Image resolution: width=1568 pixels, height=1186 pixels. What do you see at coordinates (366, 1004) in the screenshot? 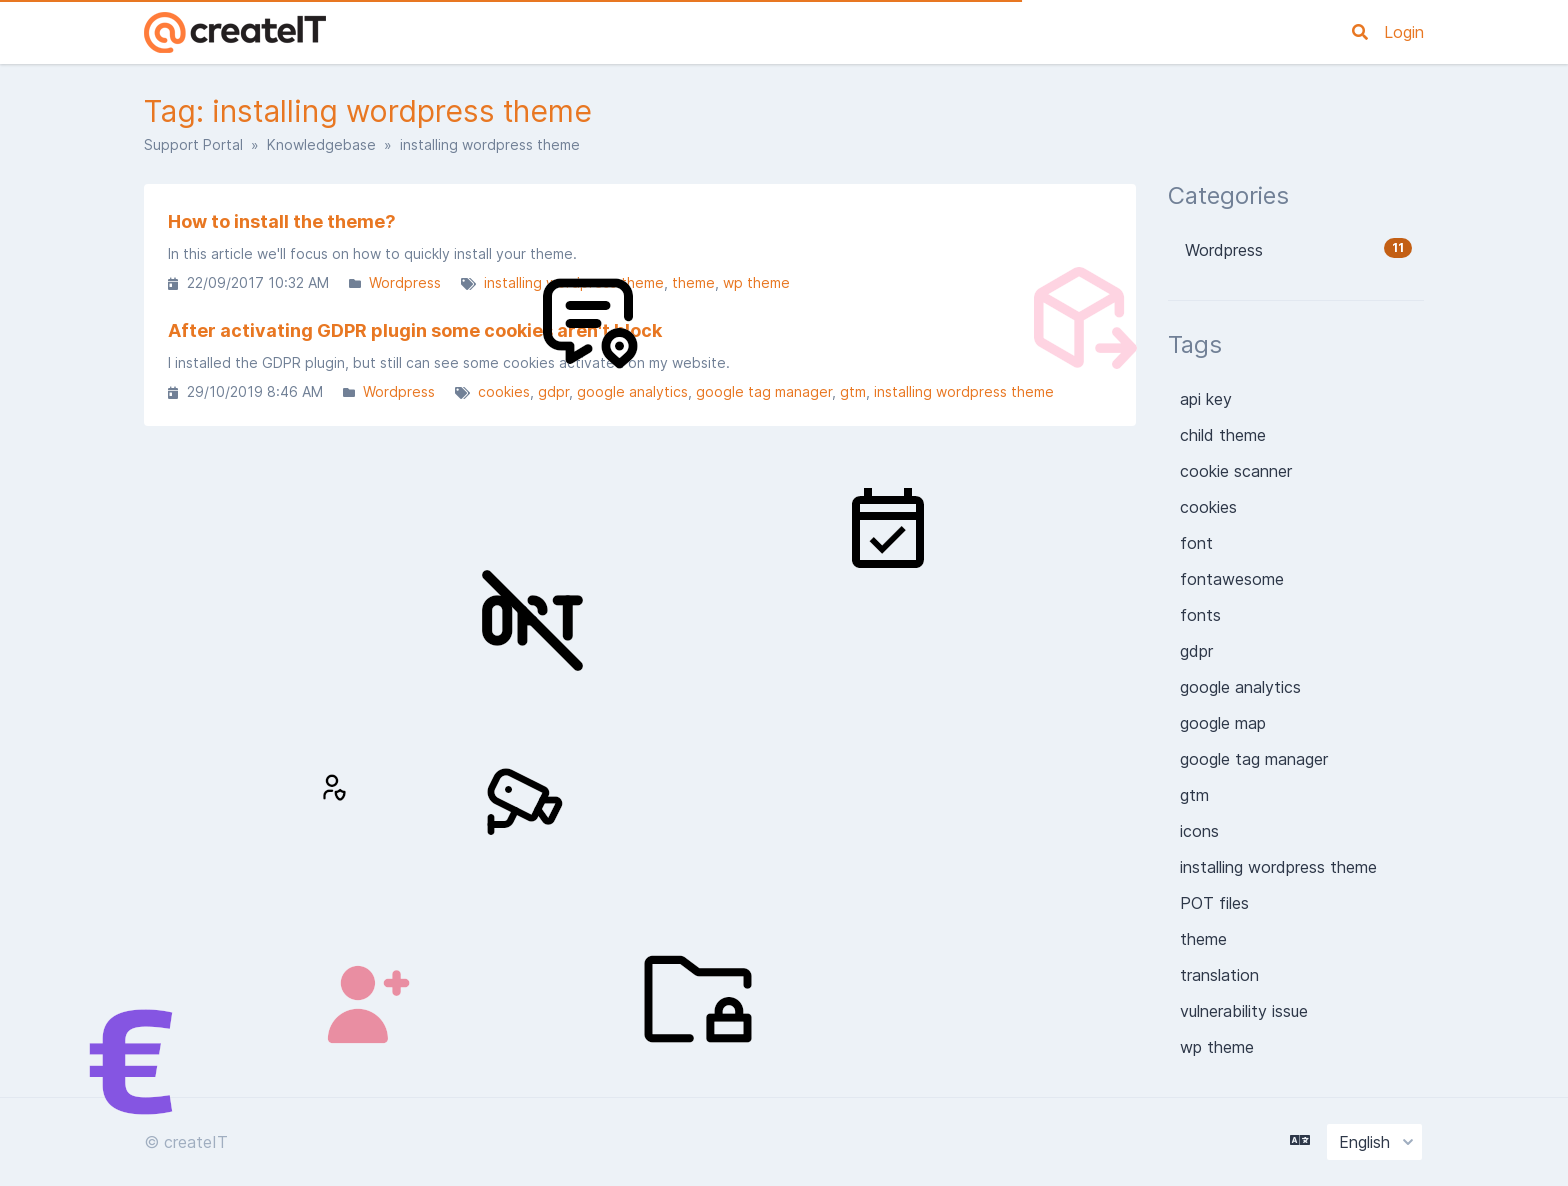
I see `add a new contact` at bounding box center [366, 1004].